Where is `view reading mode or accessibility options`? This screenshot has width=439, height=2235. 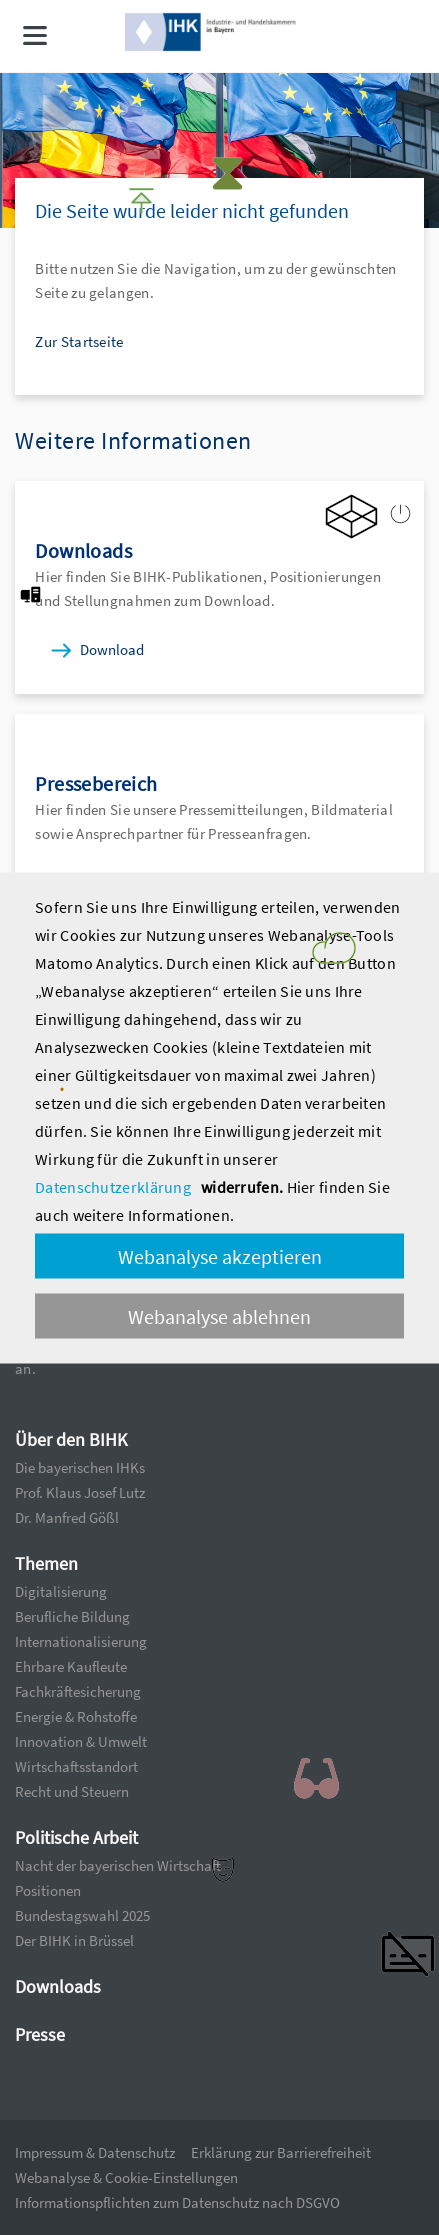 view reading mode or accessibility options is located at coordinates (316, 1778).